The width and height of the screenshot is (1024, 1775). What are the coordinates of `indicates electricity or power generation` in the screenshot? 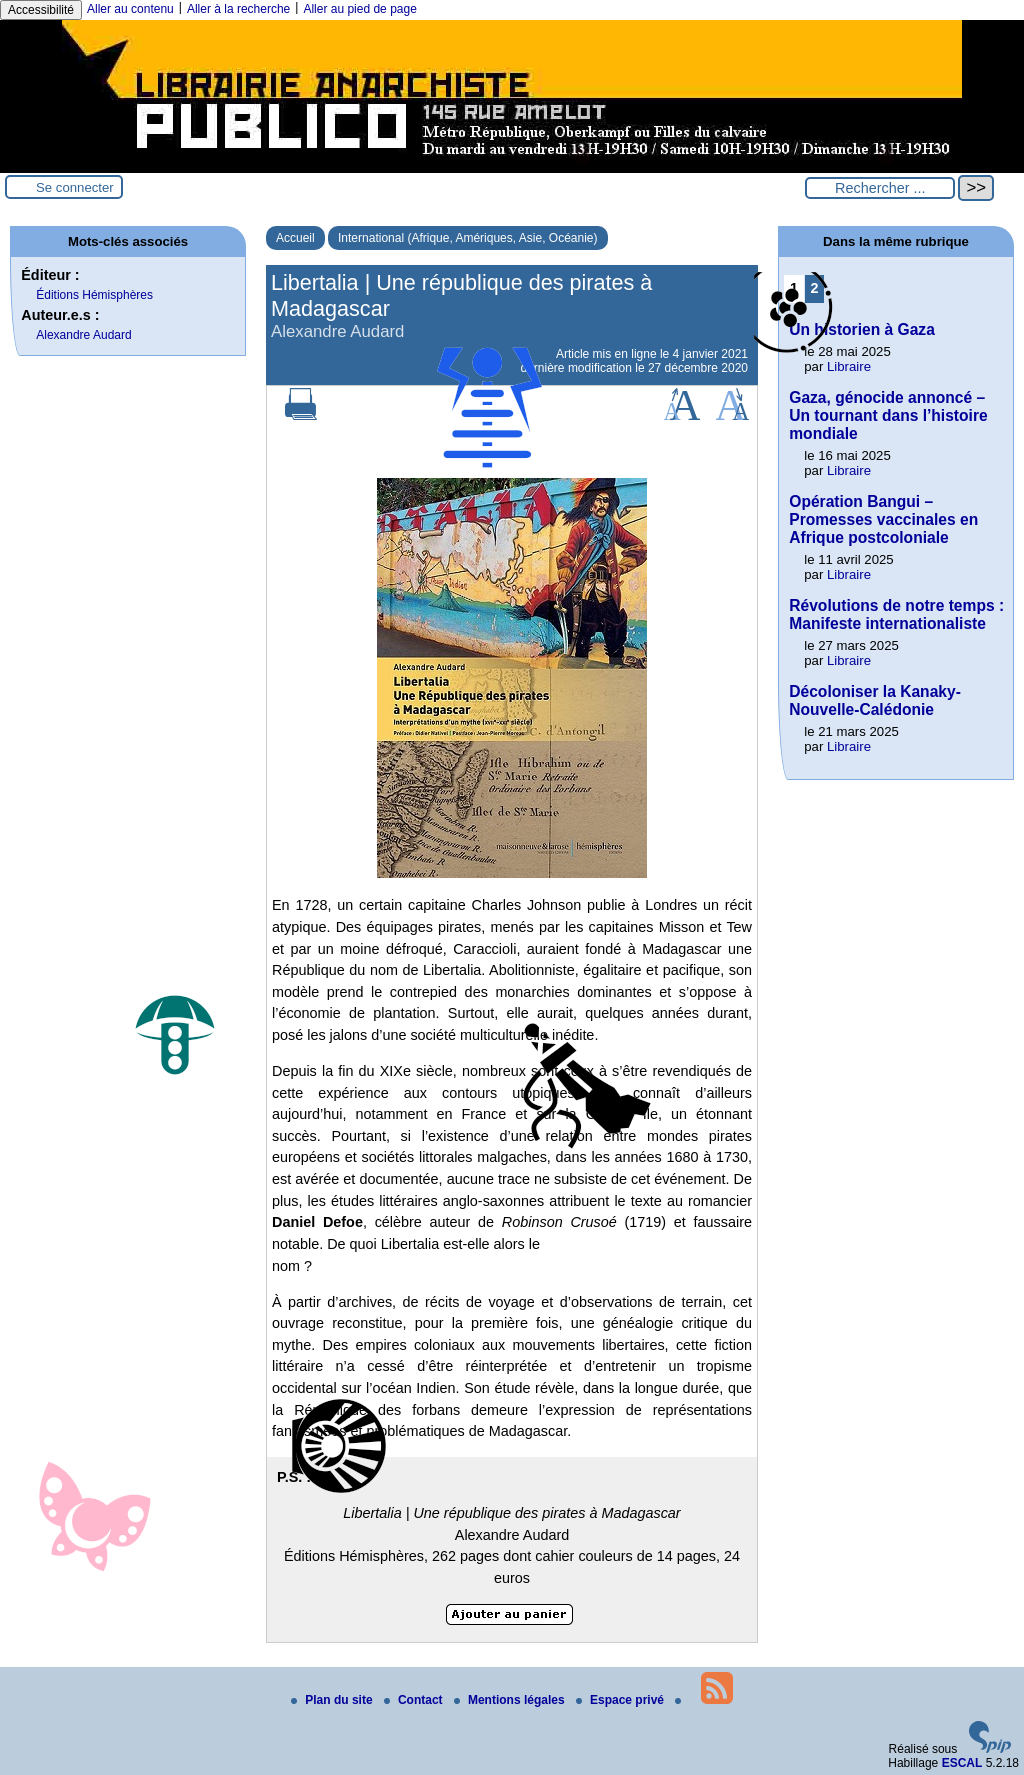 It's located at (487, 407).